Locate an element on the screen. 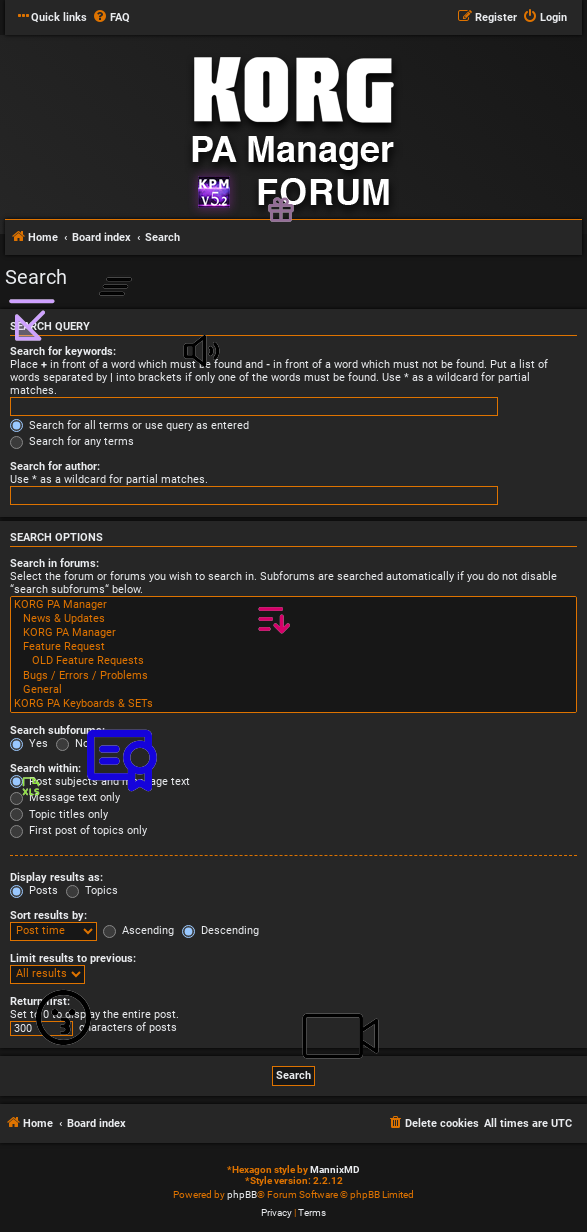  open or view an Excel spreadsheet file is located at coordinates (31, 787).